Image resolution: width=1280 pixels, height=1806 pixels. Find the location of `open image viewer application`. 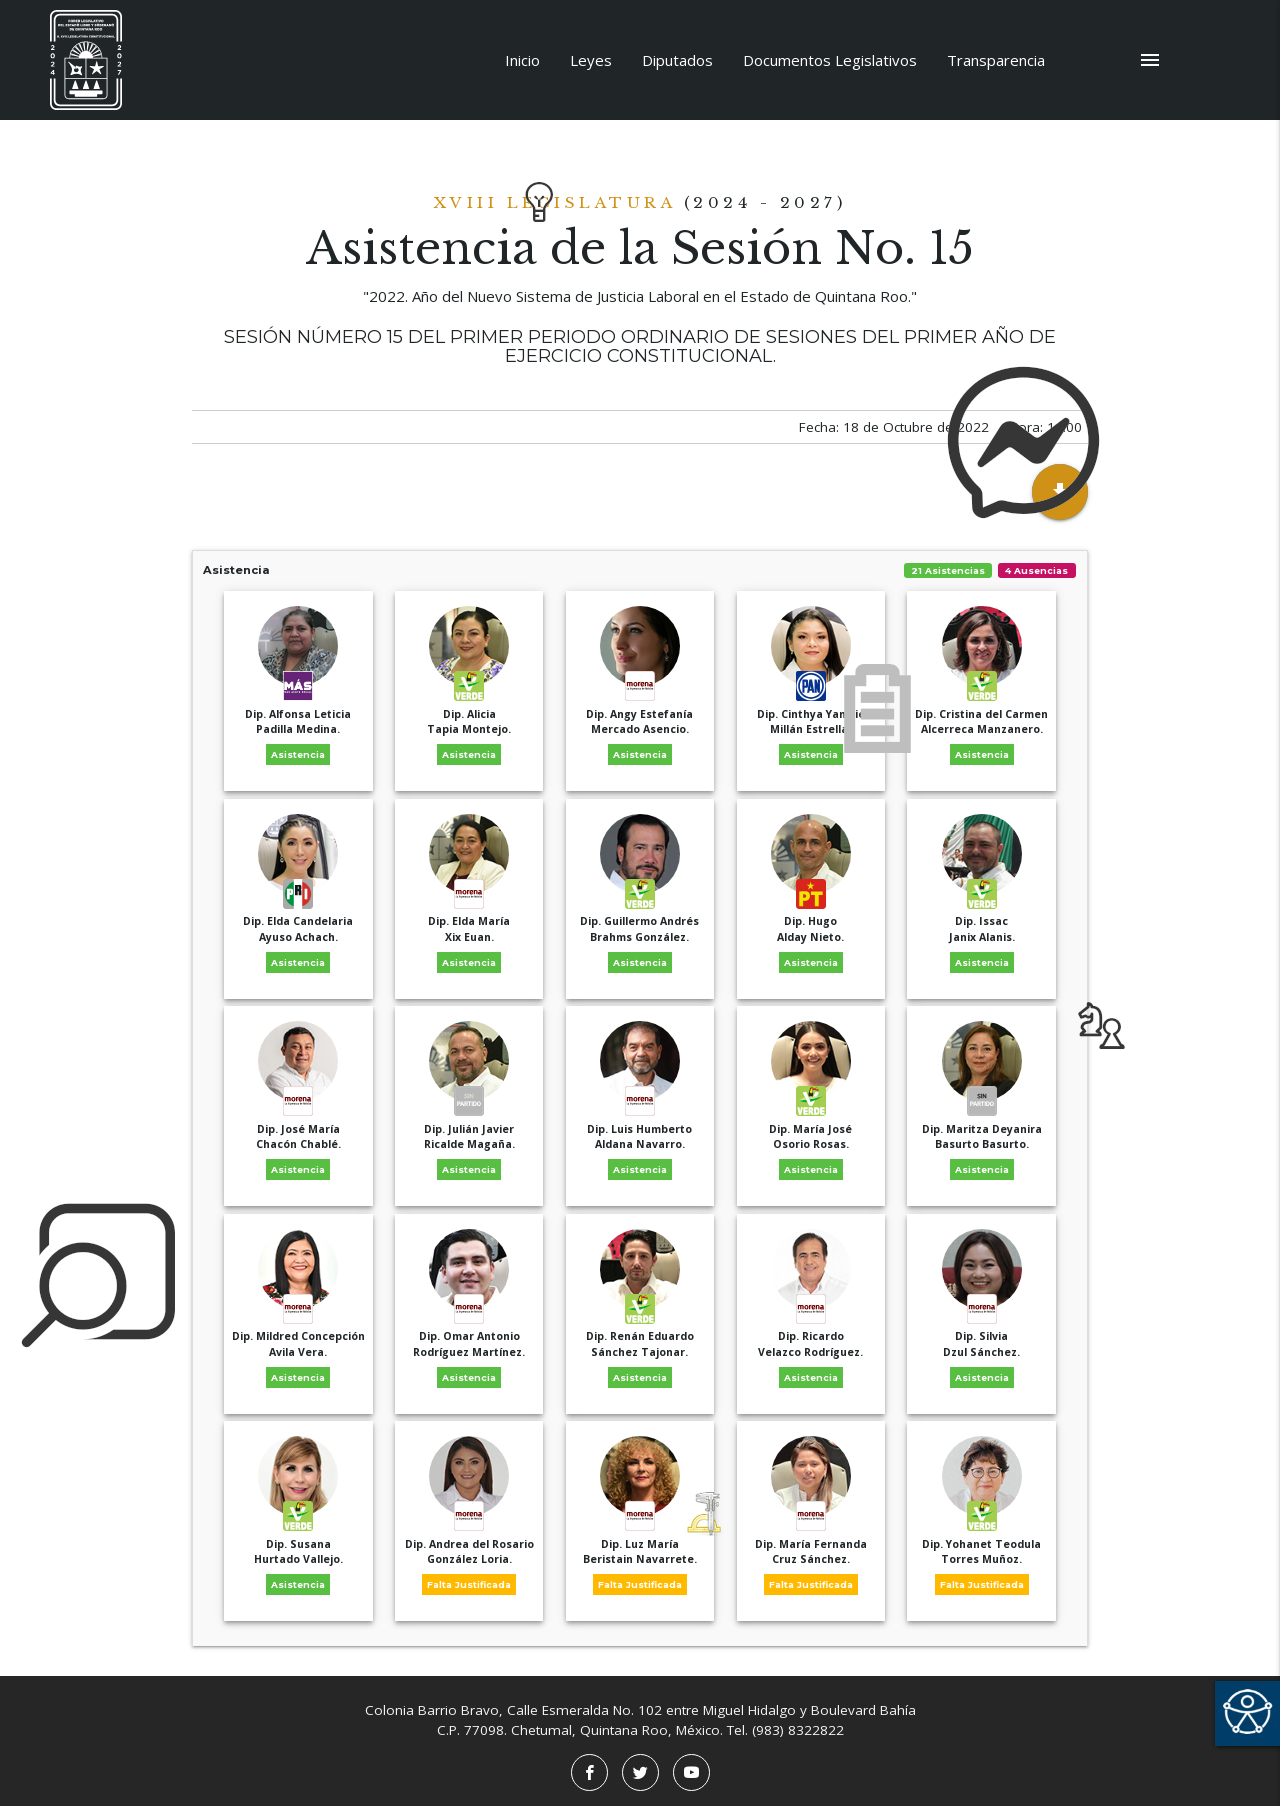

open image viewer application is located at coordinates (97, 1271).